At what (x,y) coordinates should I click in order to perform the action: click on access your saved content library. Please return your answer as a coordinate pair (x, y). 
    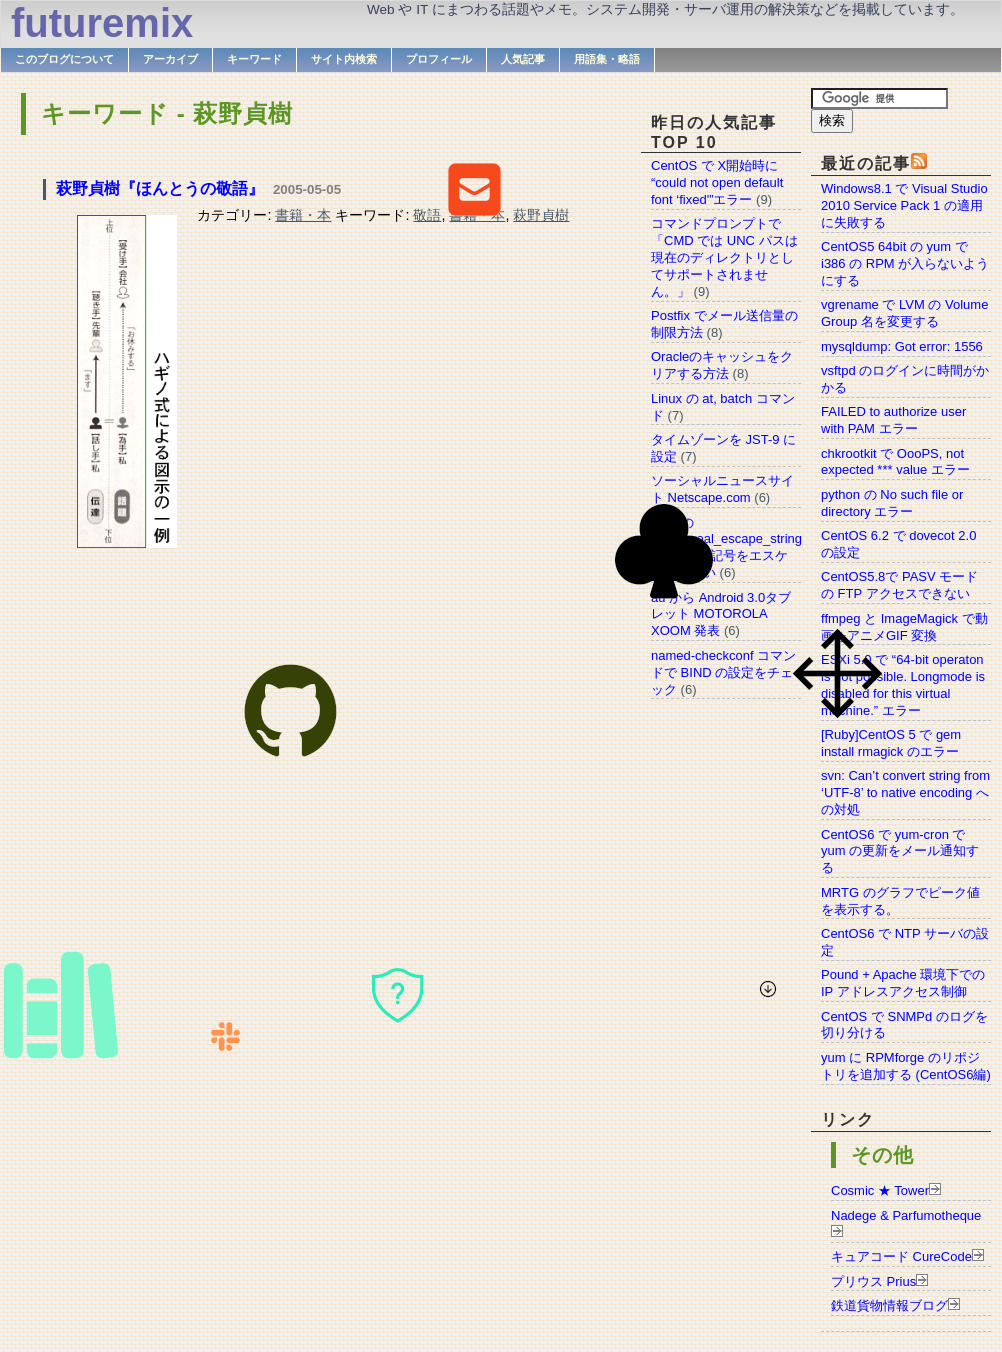
    Looking at the image, I should click on (61, 1005).